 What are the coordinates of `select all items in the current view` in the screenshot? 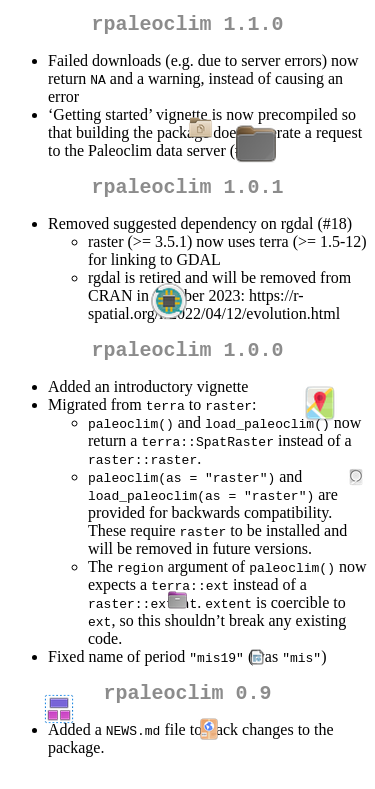 It's located at (59, 709).